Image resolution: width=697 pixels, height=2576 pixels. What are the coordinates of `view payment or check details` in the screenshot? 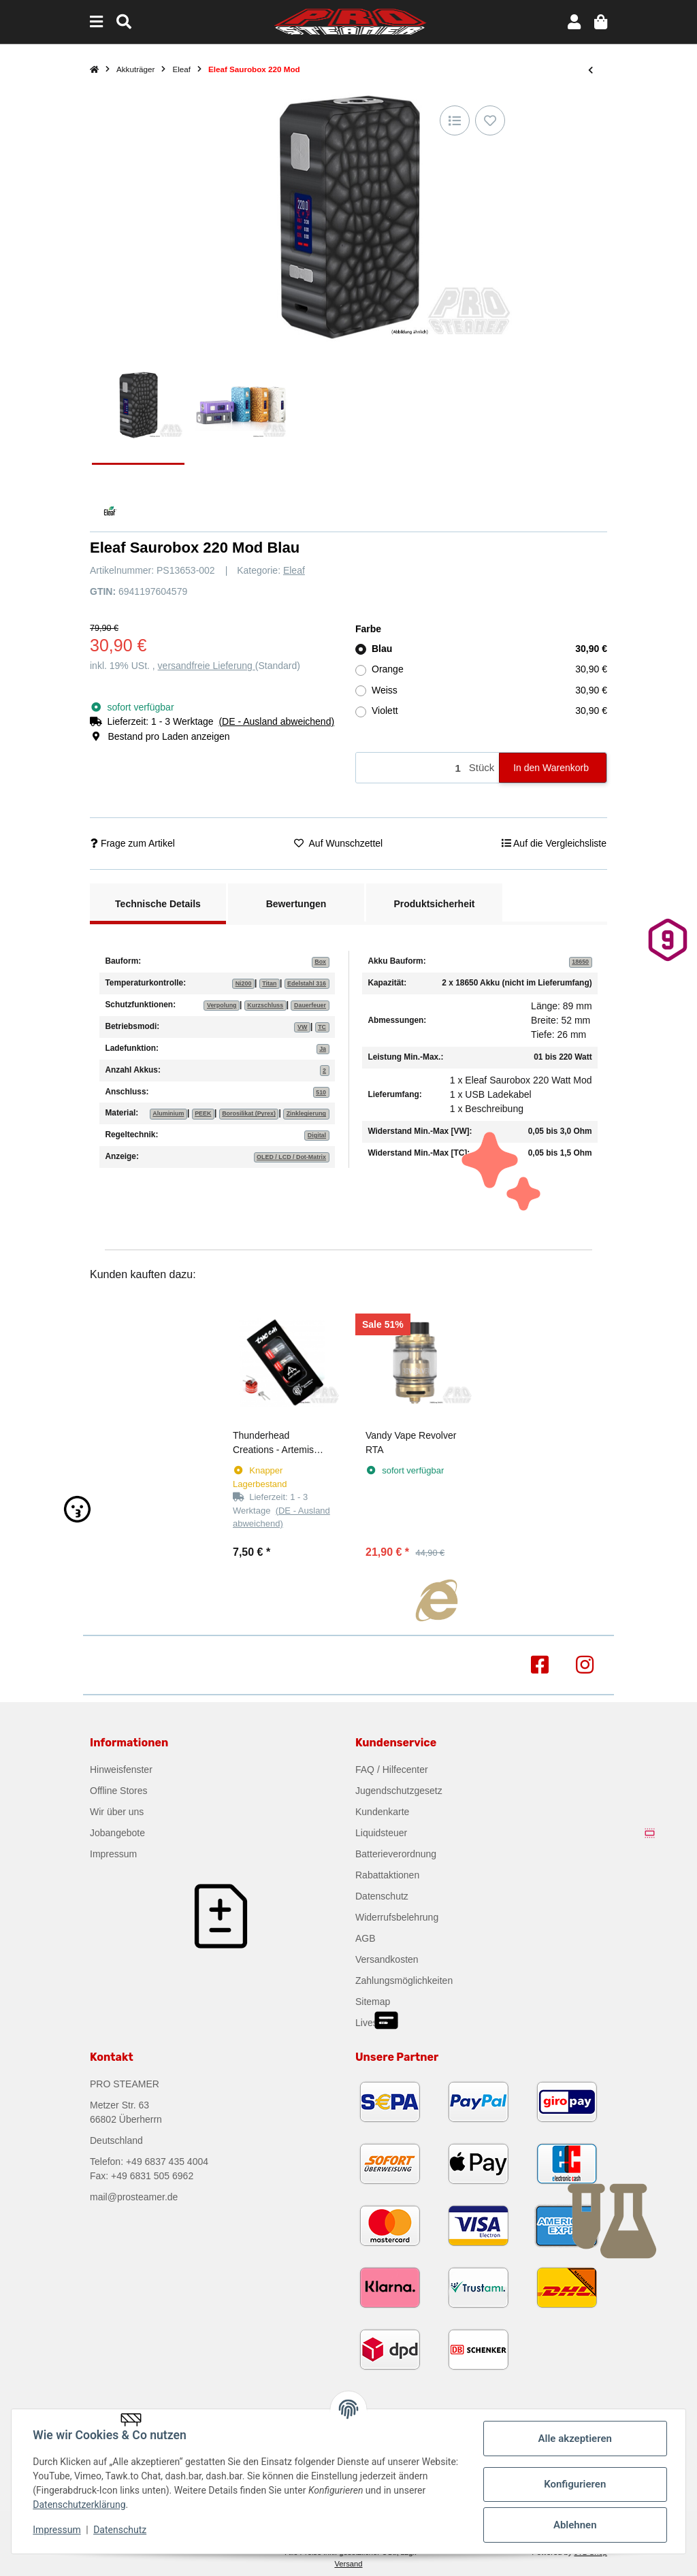 It's located at (386, 2020).